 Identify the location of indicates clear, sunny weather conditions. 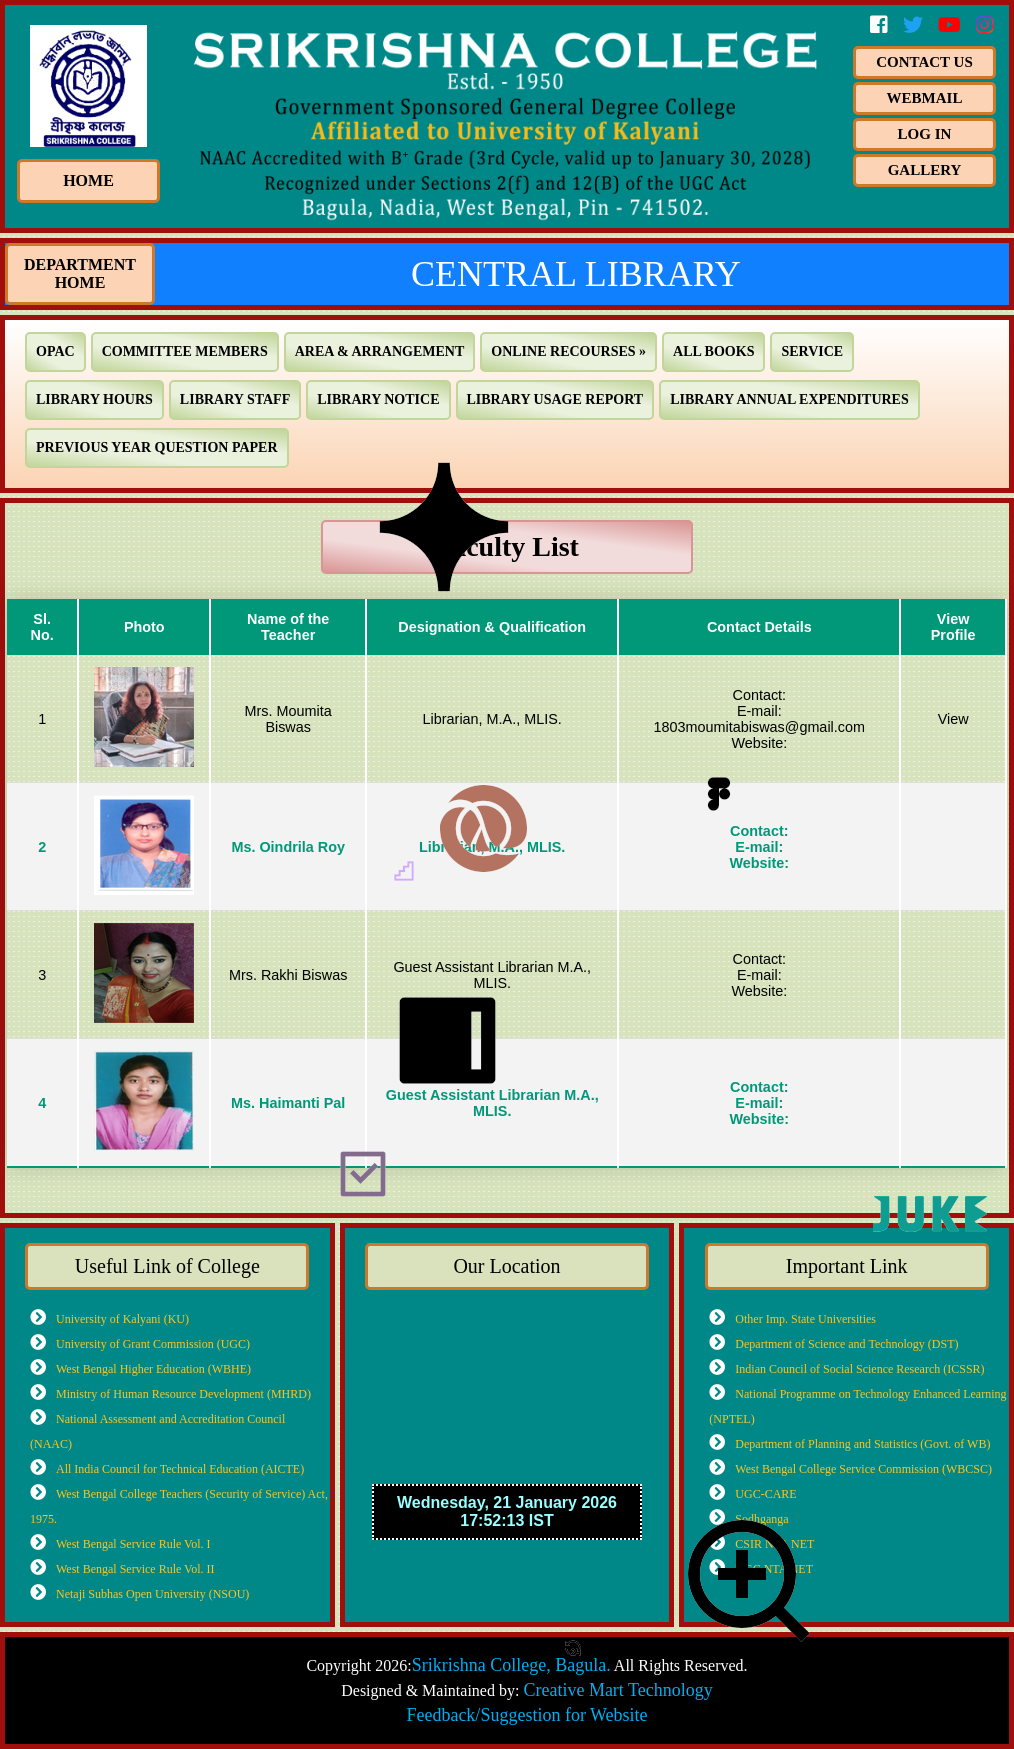
(444, 527).